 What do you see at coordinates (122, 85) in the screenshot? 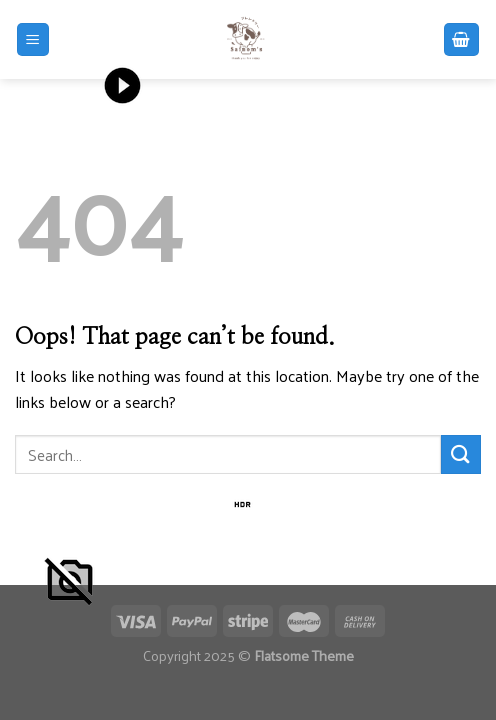
I see `play media or video content` at bounding box center [122, 85].